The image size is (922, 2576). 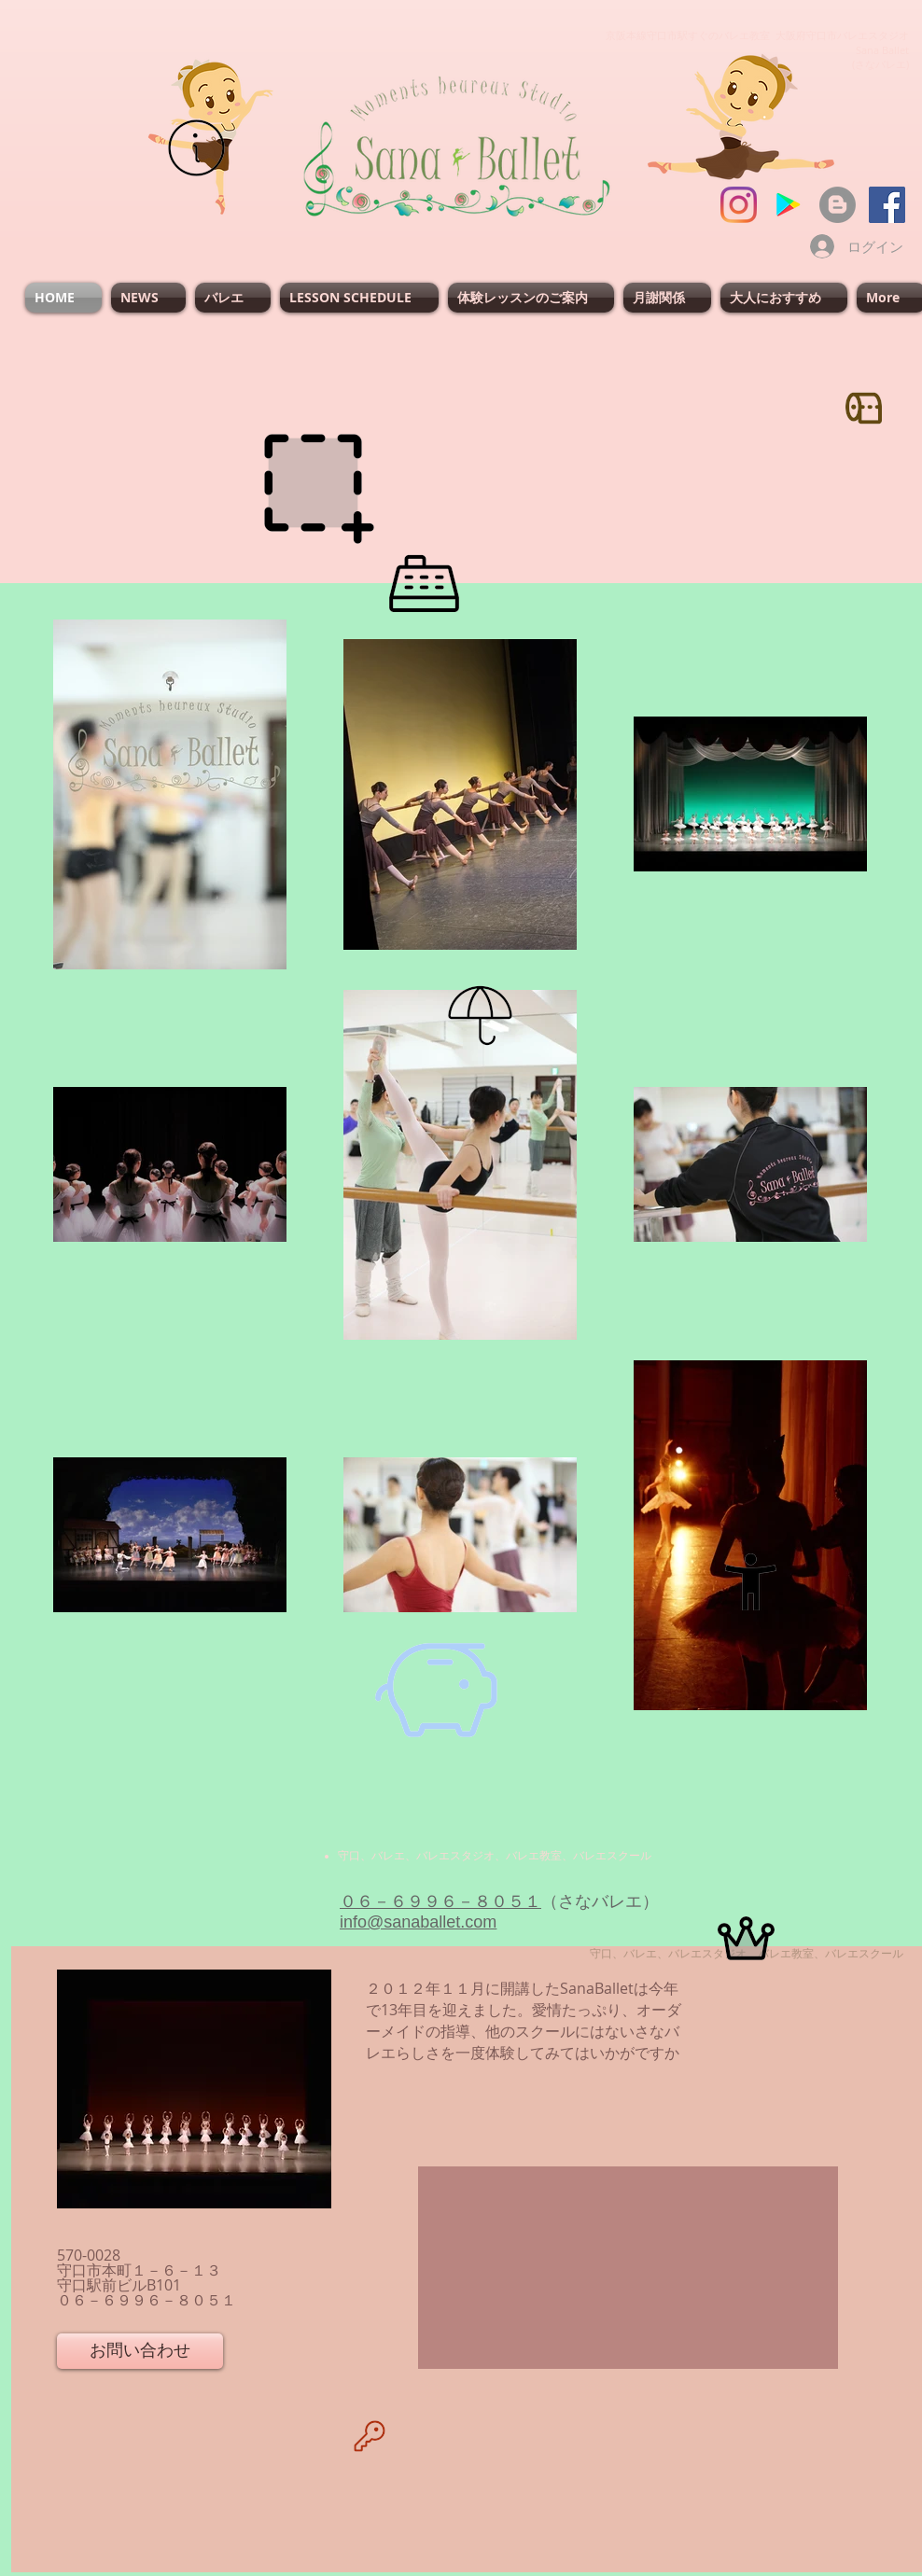 I want to click on add to current selection, so click(x=313, y=482).